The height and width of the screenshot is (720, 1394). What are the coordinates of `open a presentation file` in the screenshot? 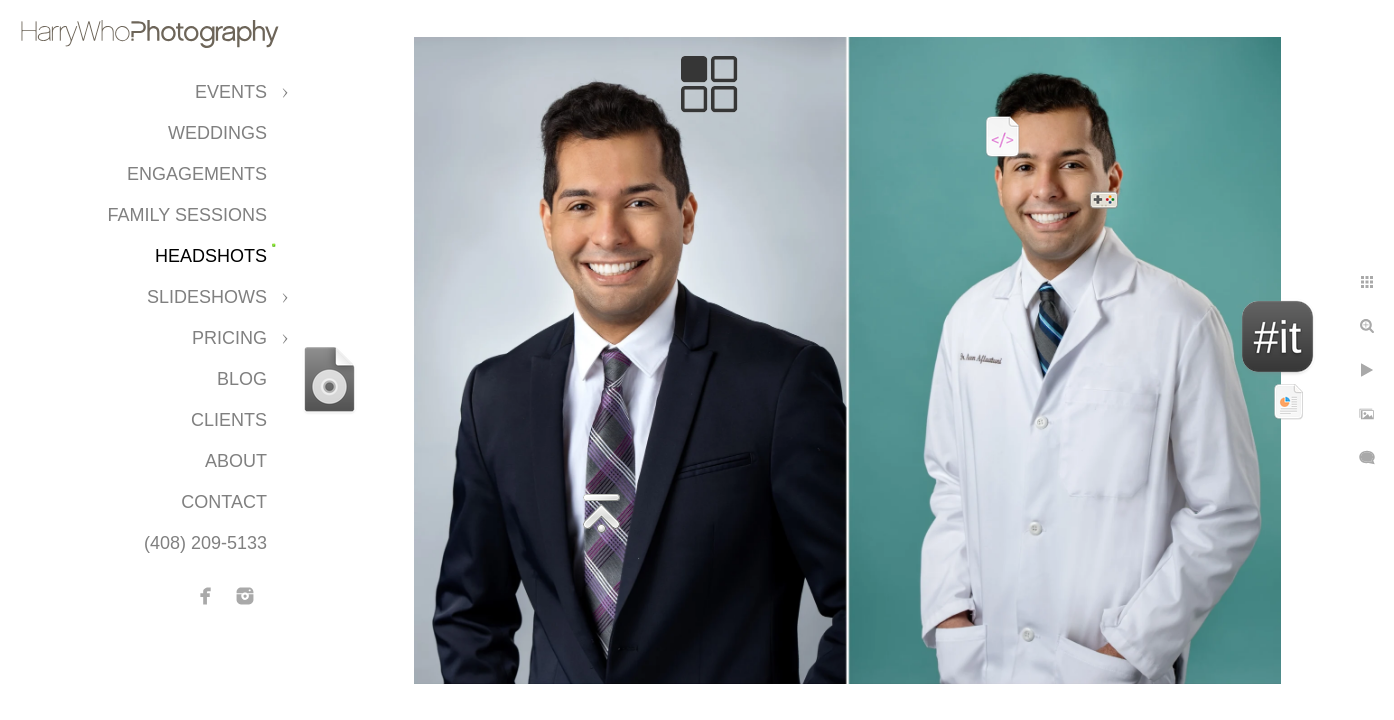 It's located at (1288, 401).